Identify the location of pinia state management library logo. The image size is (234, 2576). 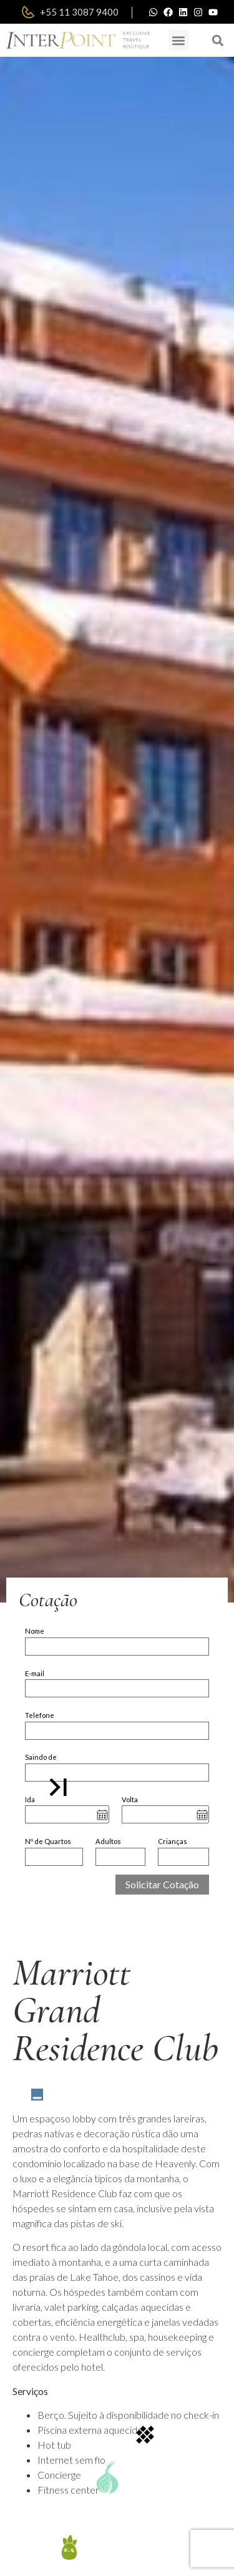
(69, 2547).